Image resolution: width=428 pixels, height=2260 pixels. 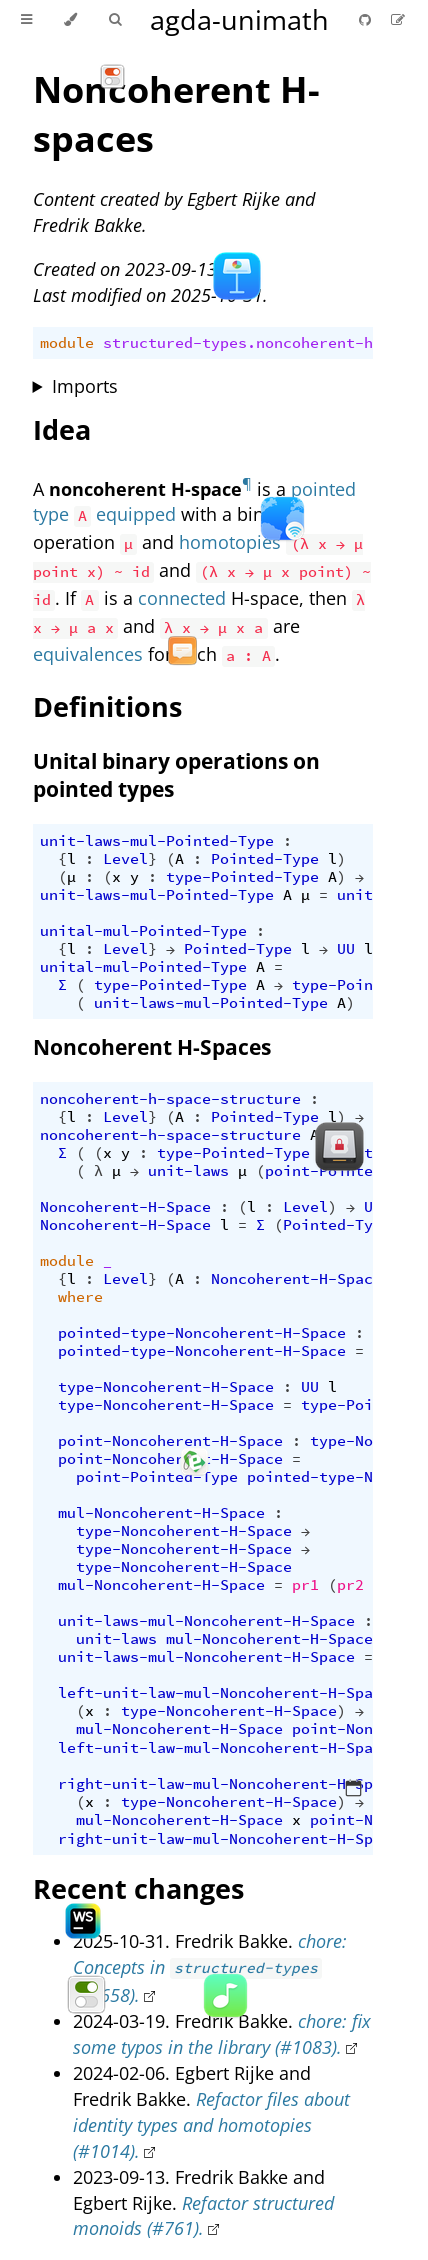 I want to click on access encryption and security settings, so click(x=339, y=1146).